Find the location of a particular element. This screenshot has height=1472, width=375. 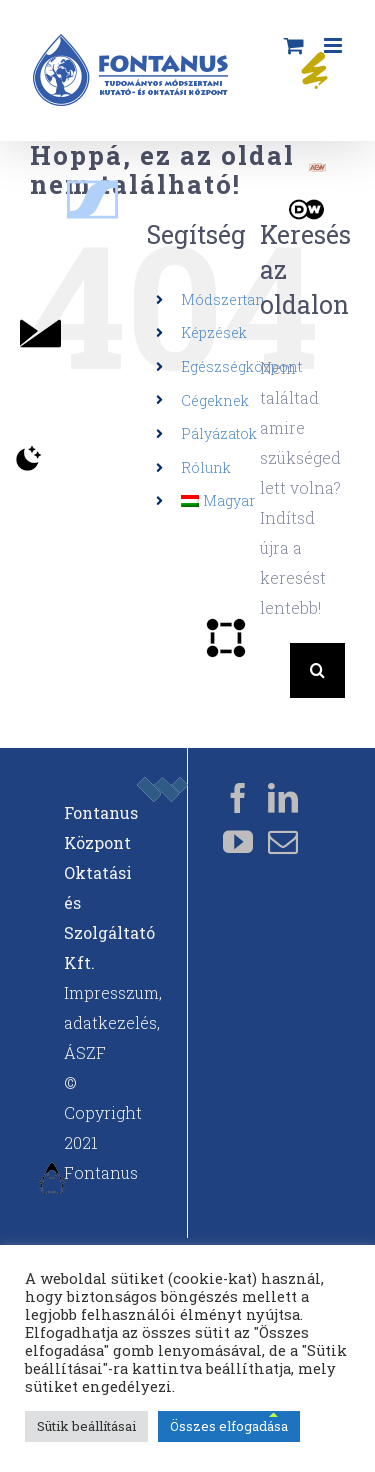

visit envato marketplace is located at coordinates (314, 70).